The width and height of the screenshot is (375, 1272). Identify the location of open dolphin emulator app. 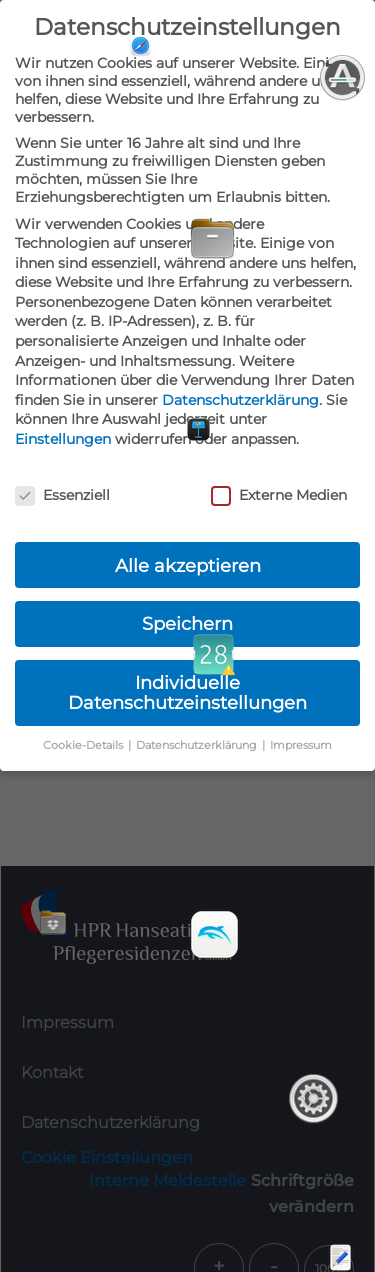
(214, 934).